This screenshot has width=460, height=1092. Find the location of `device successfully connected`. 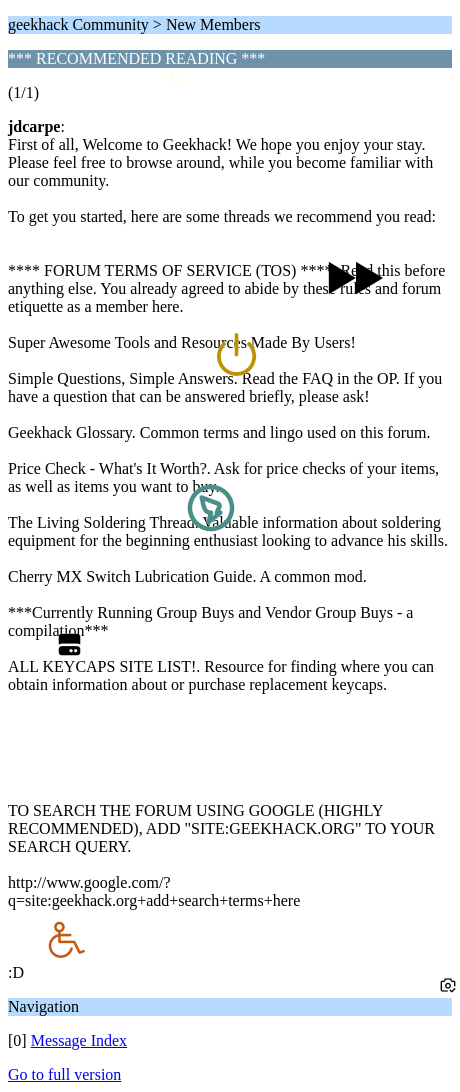

device successfully connected is located at coordinates (177, 77).